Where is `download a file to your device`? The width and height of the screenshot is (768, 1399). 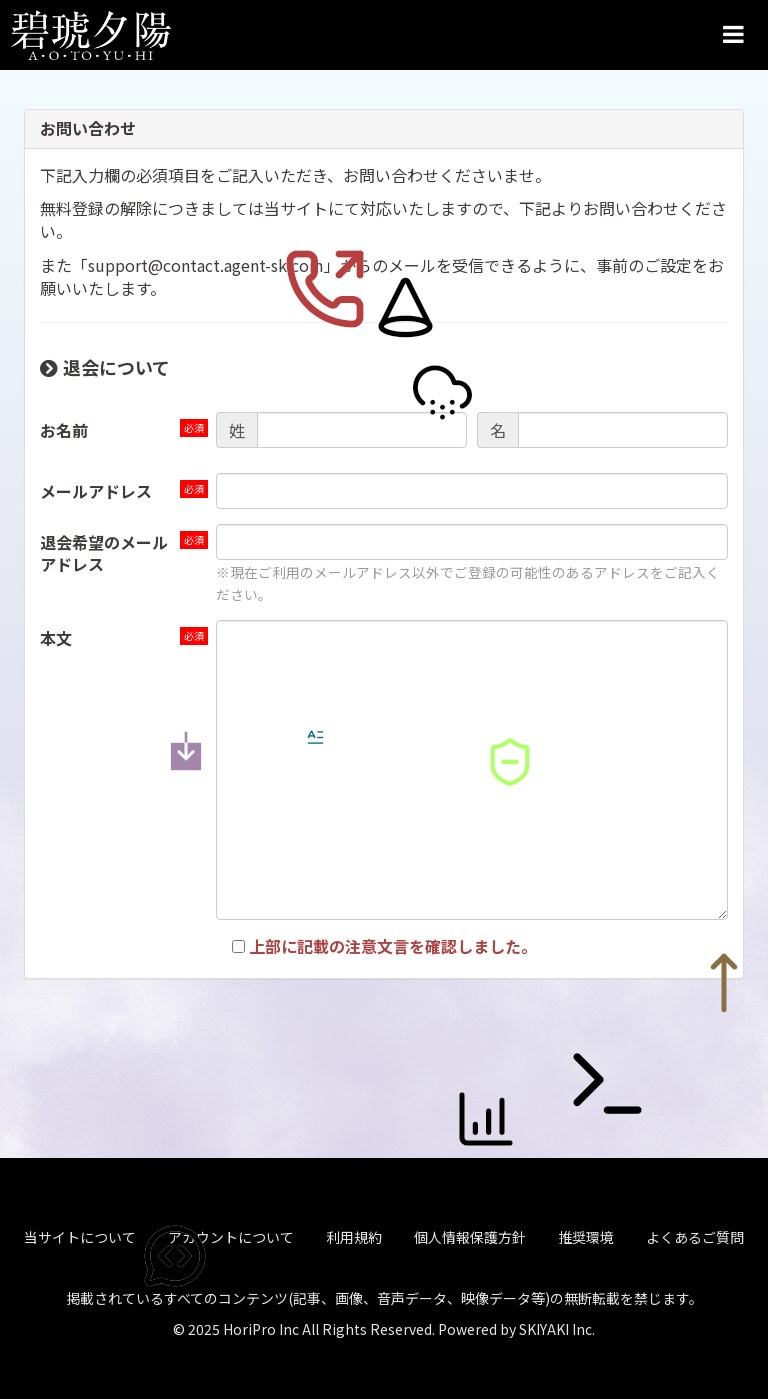
download a file to your device is located at coordinates (186, 751).